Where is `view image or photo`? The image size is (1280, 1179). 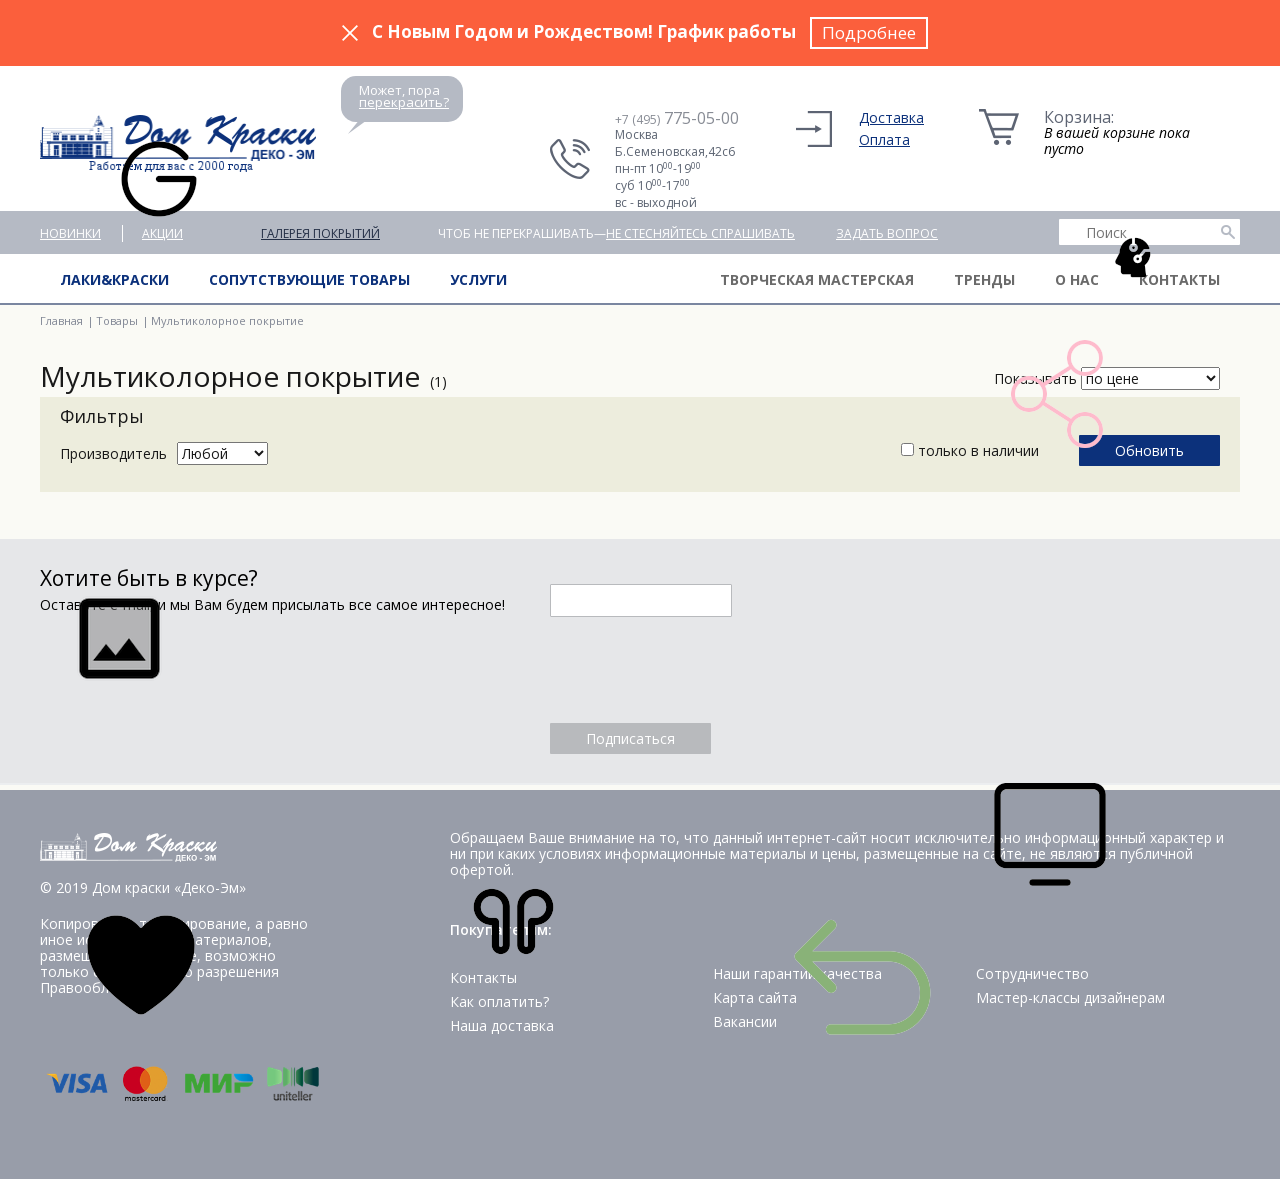
view image or photo is located at coordinates (119, 638).